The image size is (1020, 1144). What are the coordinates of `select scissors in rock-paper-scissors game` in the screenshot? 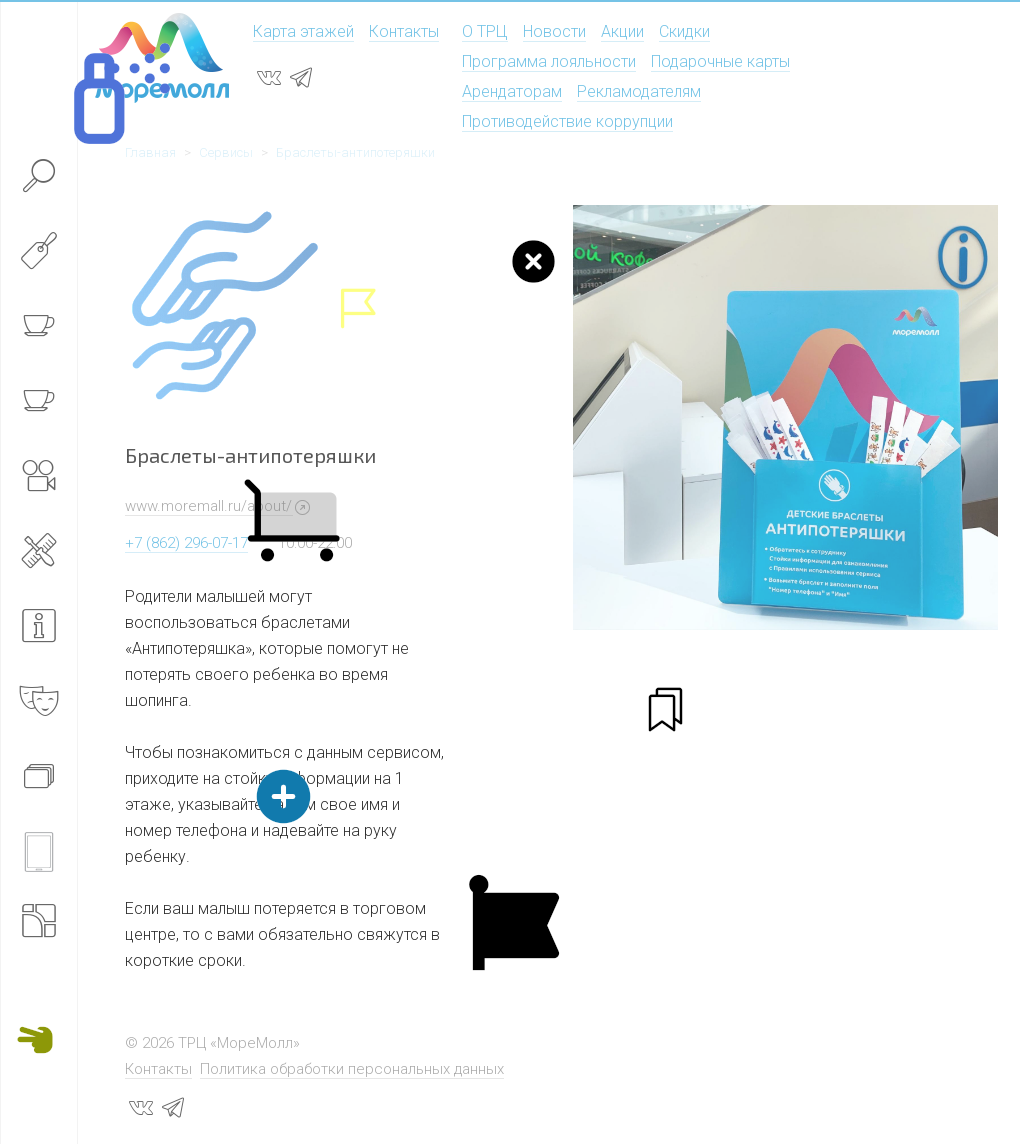 It's located at (35, 1040).